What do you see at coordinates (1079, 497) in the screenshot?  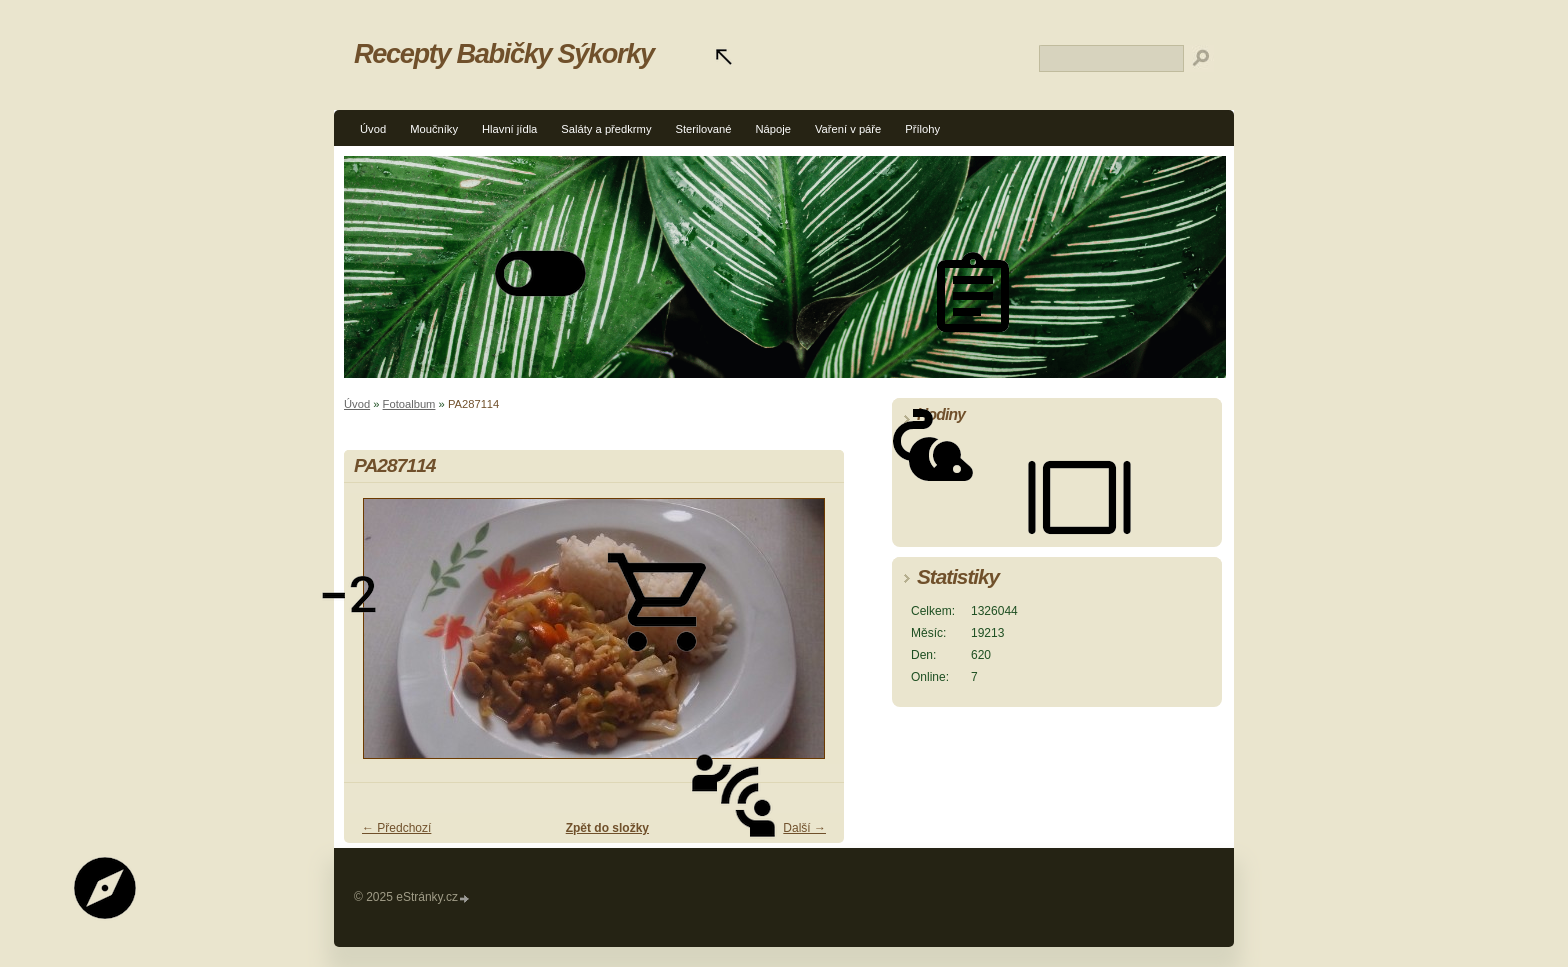 I see `start a slideshow presentation` at bounding box center [1079, 497].